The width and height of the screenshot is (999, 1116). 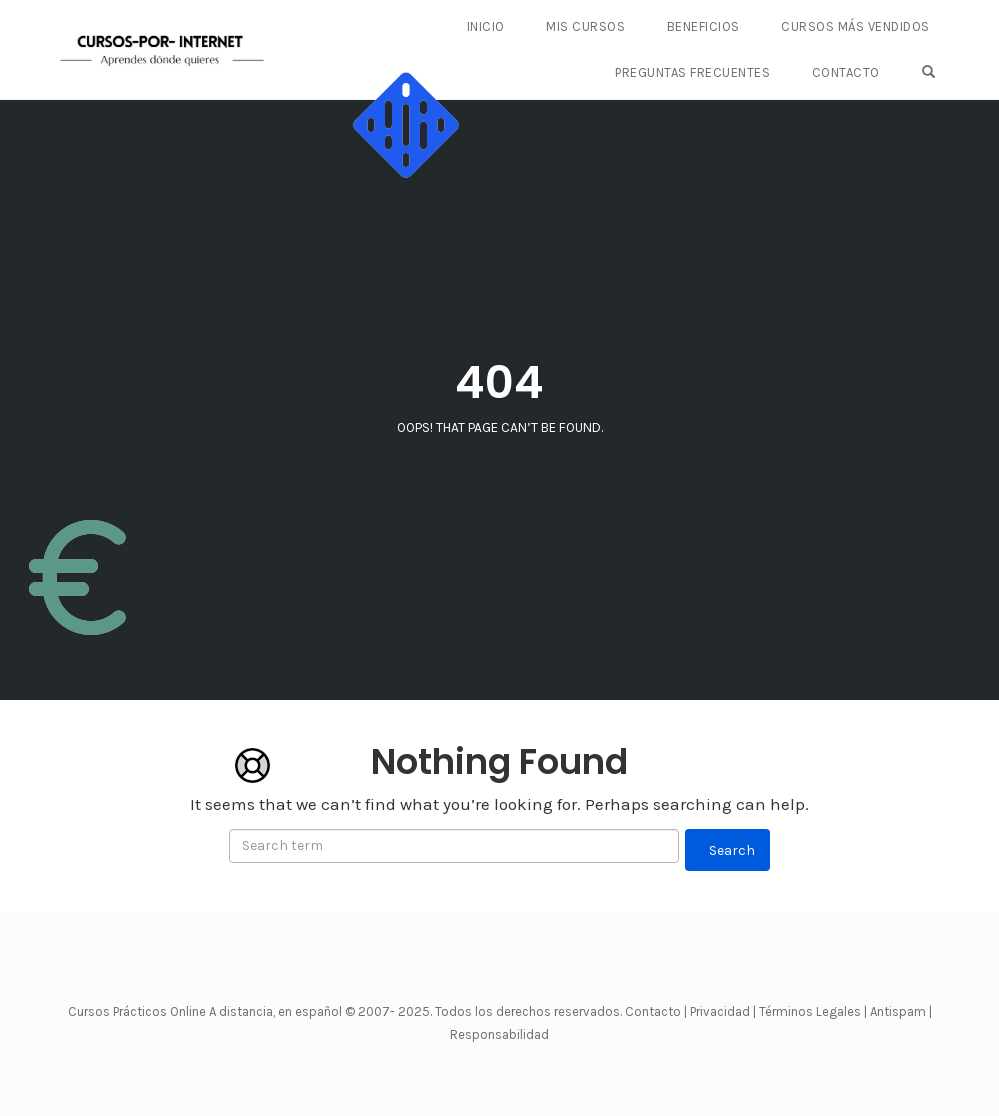 I want to click on view price in euros, so click(x=86, y=577).